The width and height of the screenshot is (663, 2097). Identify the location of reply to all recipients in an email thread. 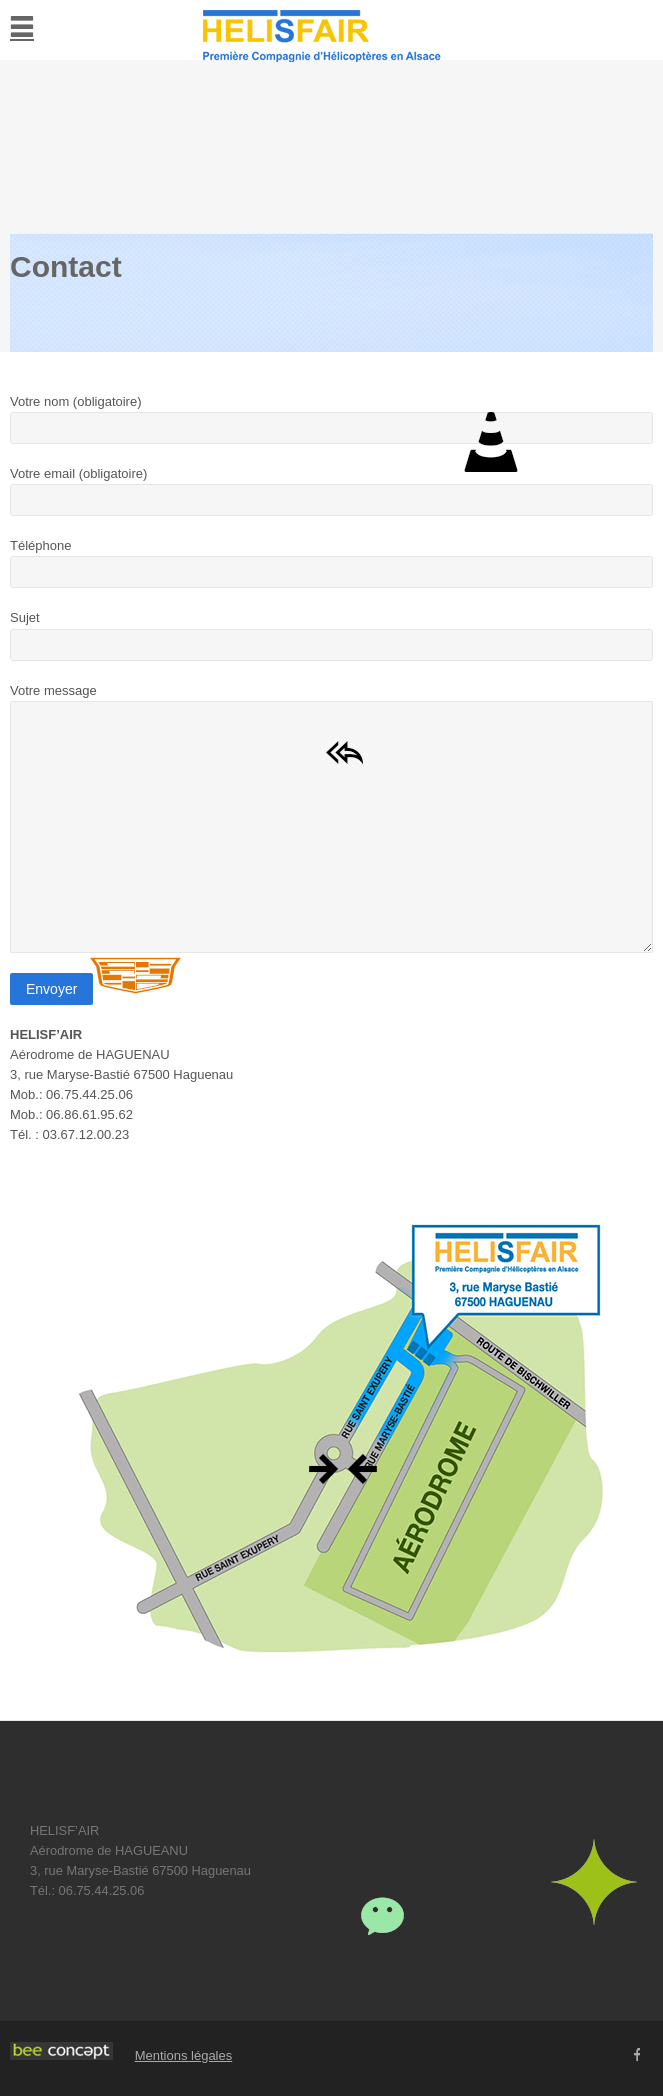
(344, 752).